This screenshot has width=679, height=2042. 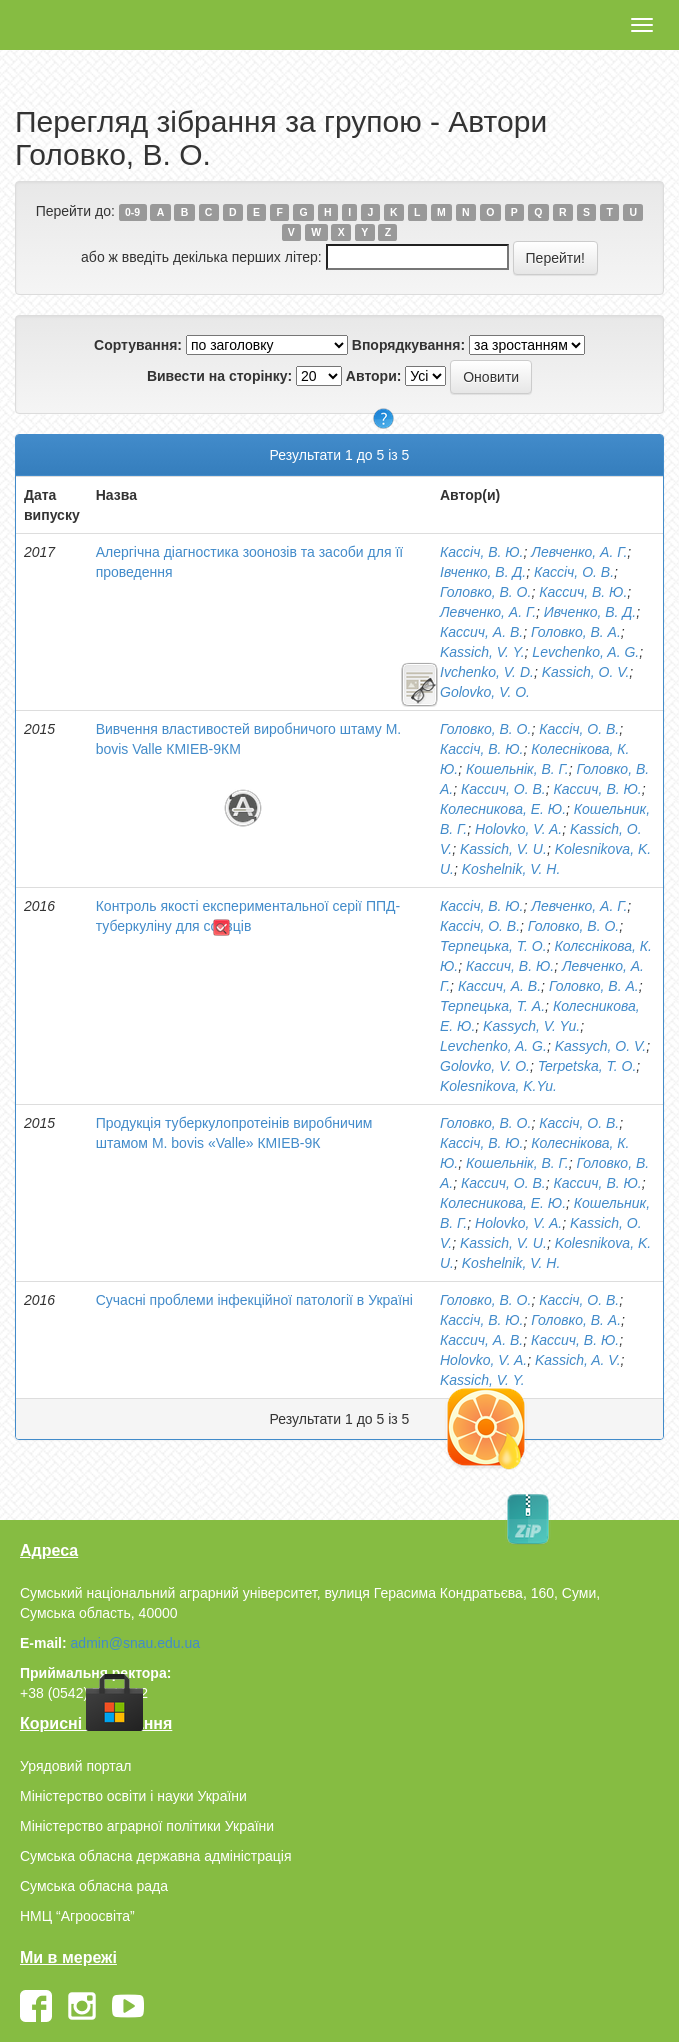 I want to click on open sound juicer cd ripper app, so click(x=486, y=1427).